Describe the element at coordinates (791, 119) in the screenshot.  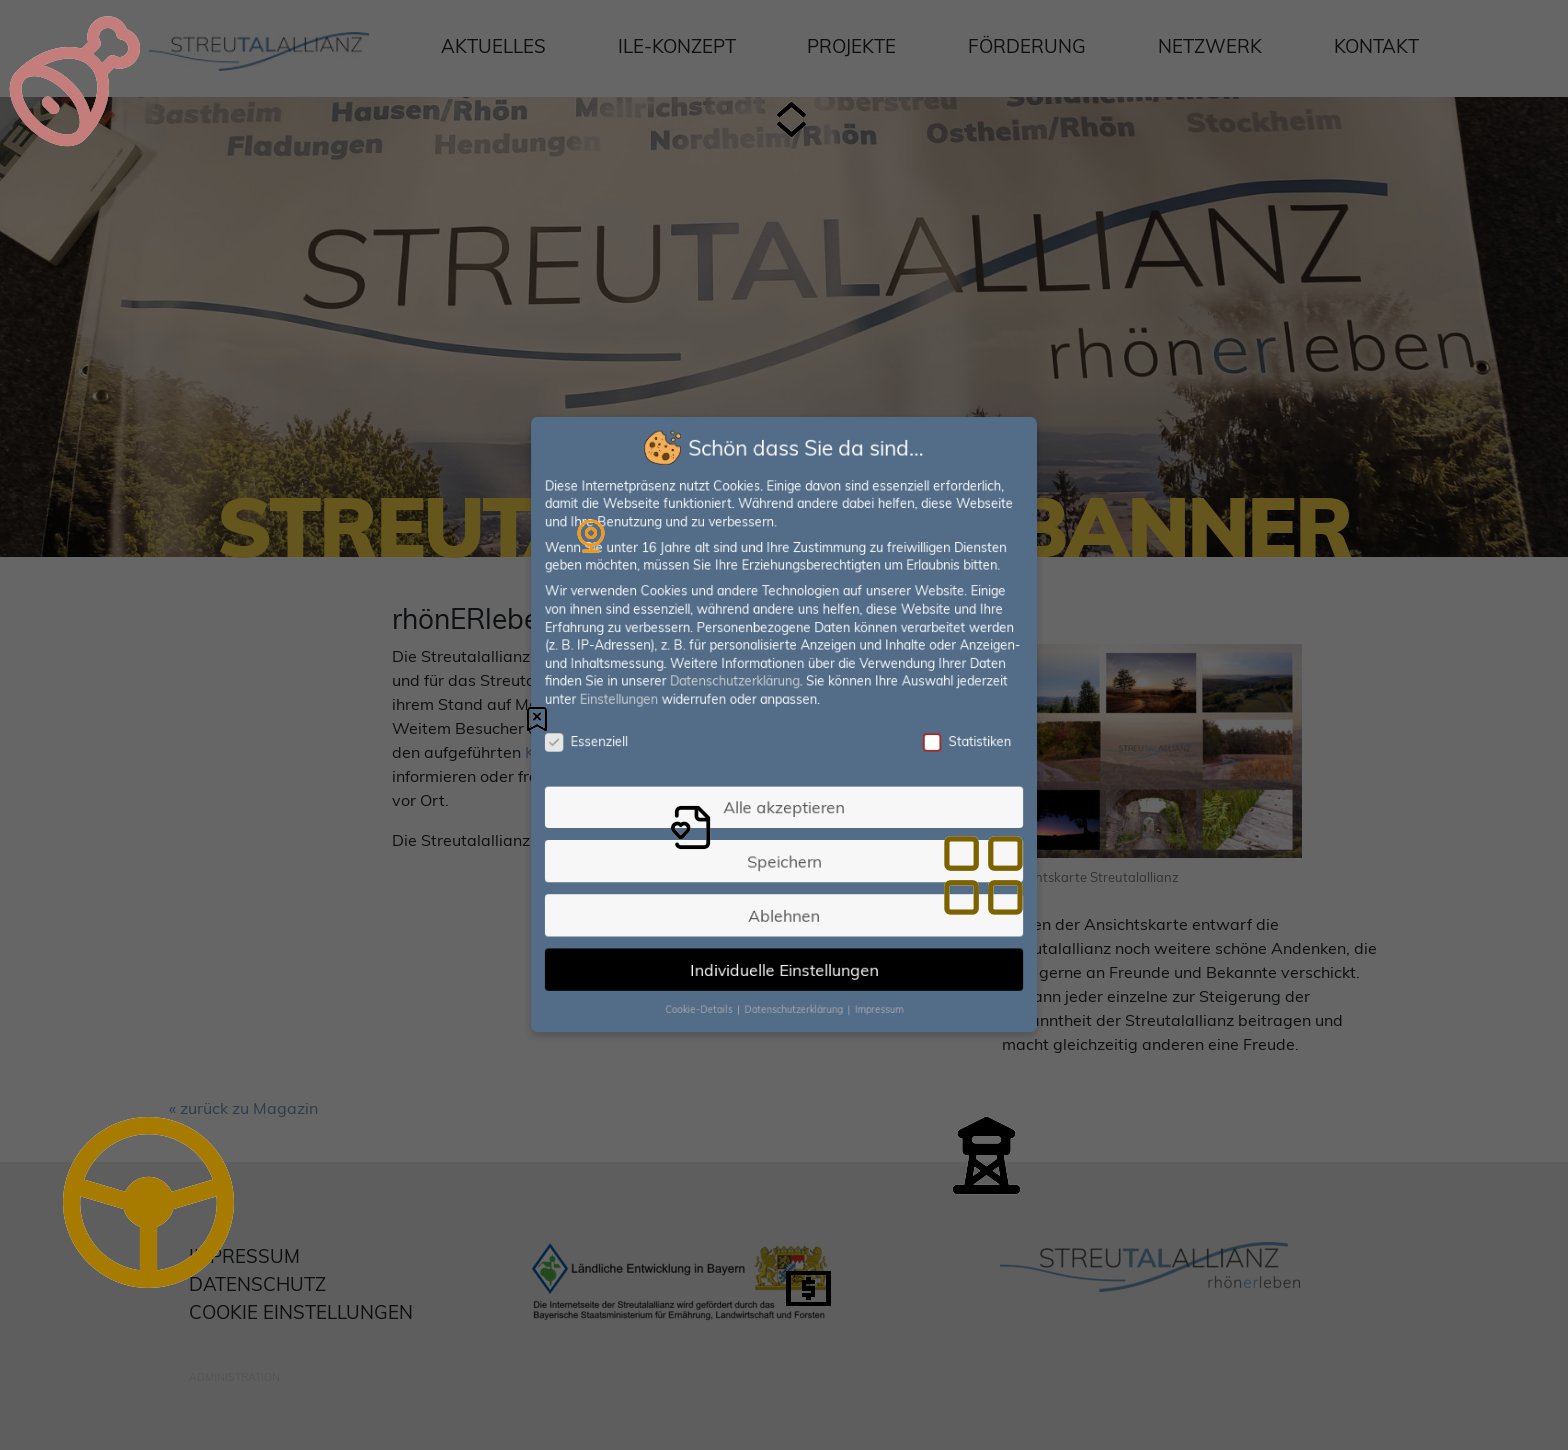
I see `expand or collapse a section` at that location.